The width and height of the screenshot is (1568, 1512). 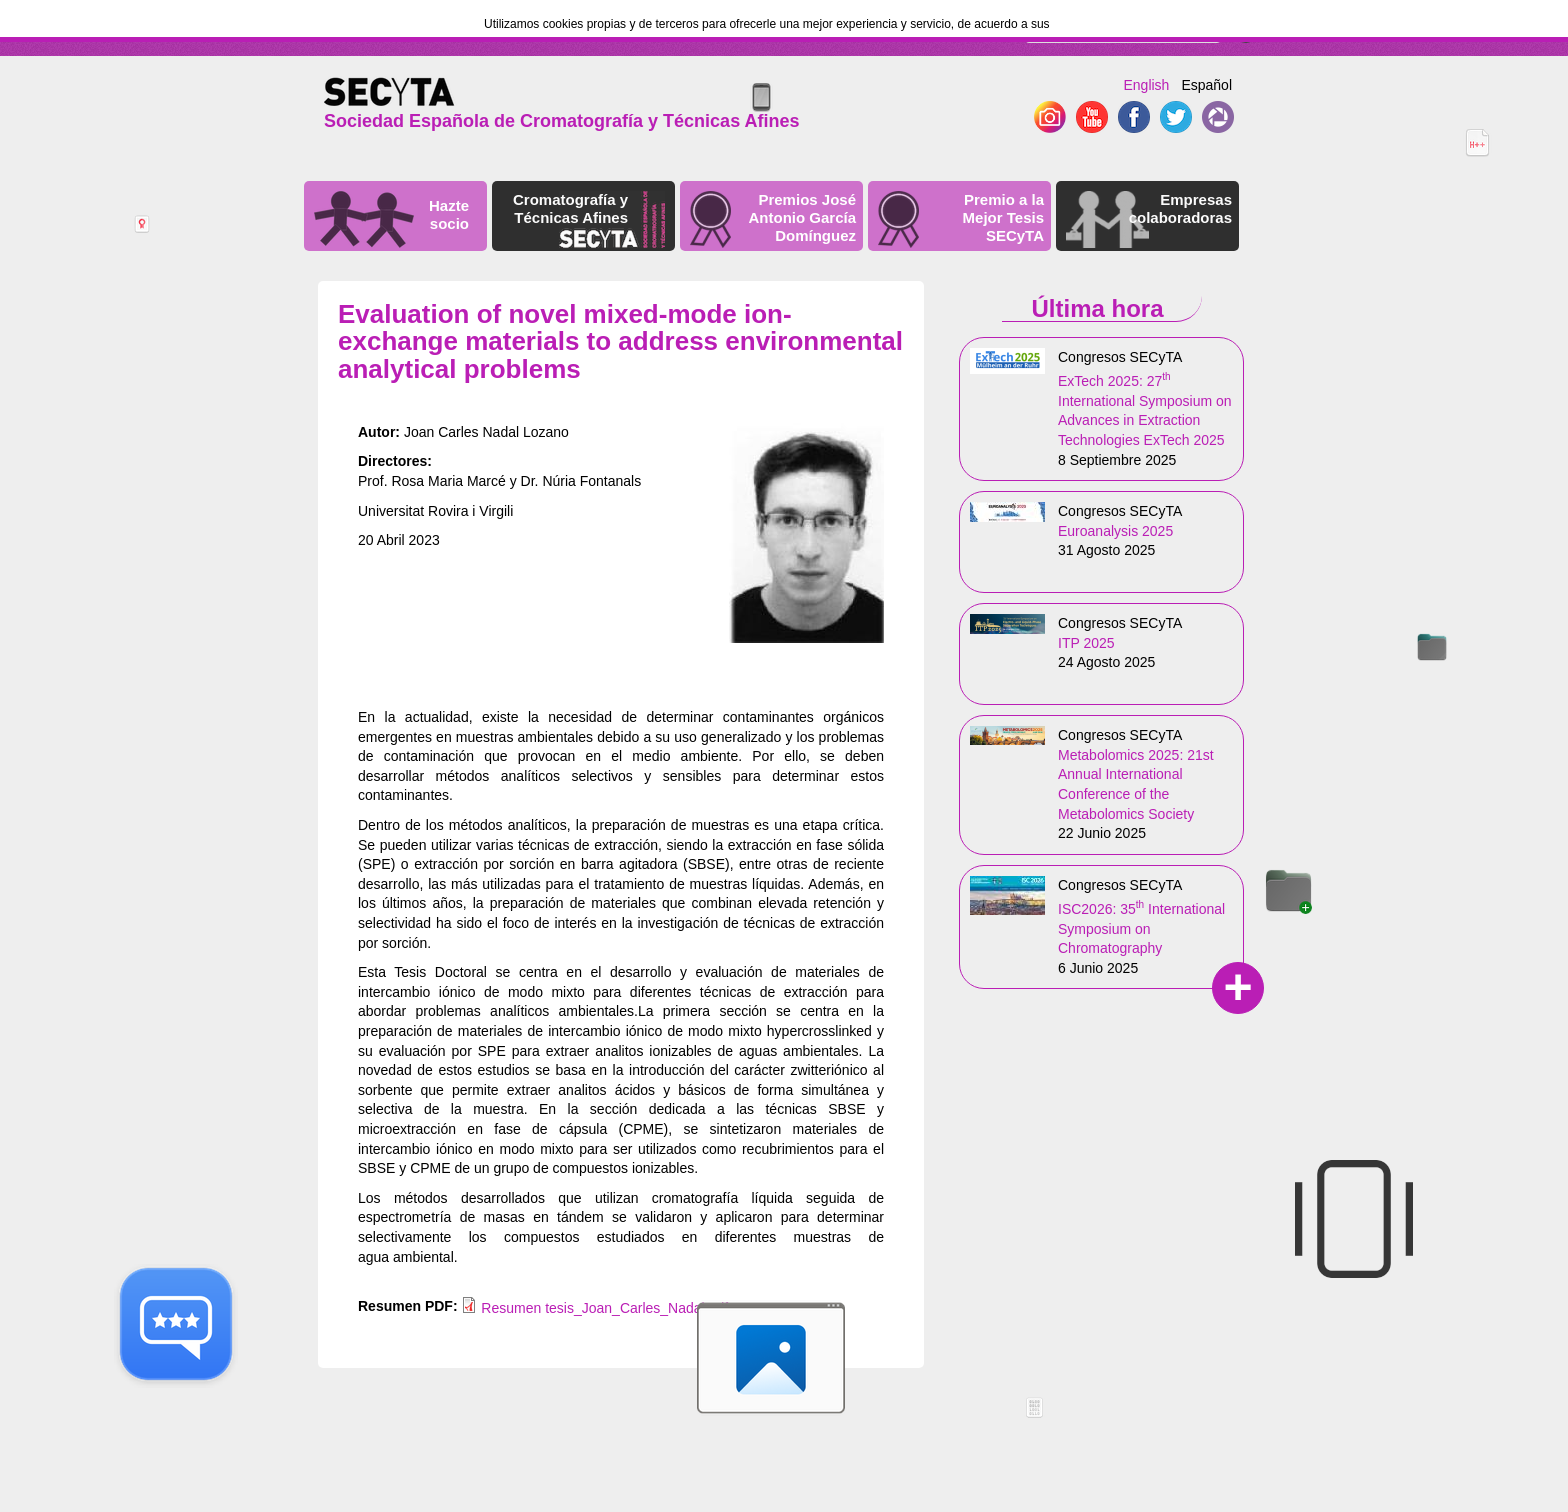 What do you see at coordinates (1432, 647) in the screenshot?
I see `open folder to view contents` at bounding box center [1432, 647].